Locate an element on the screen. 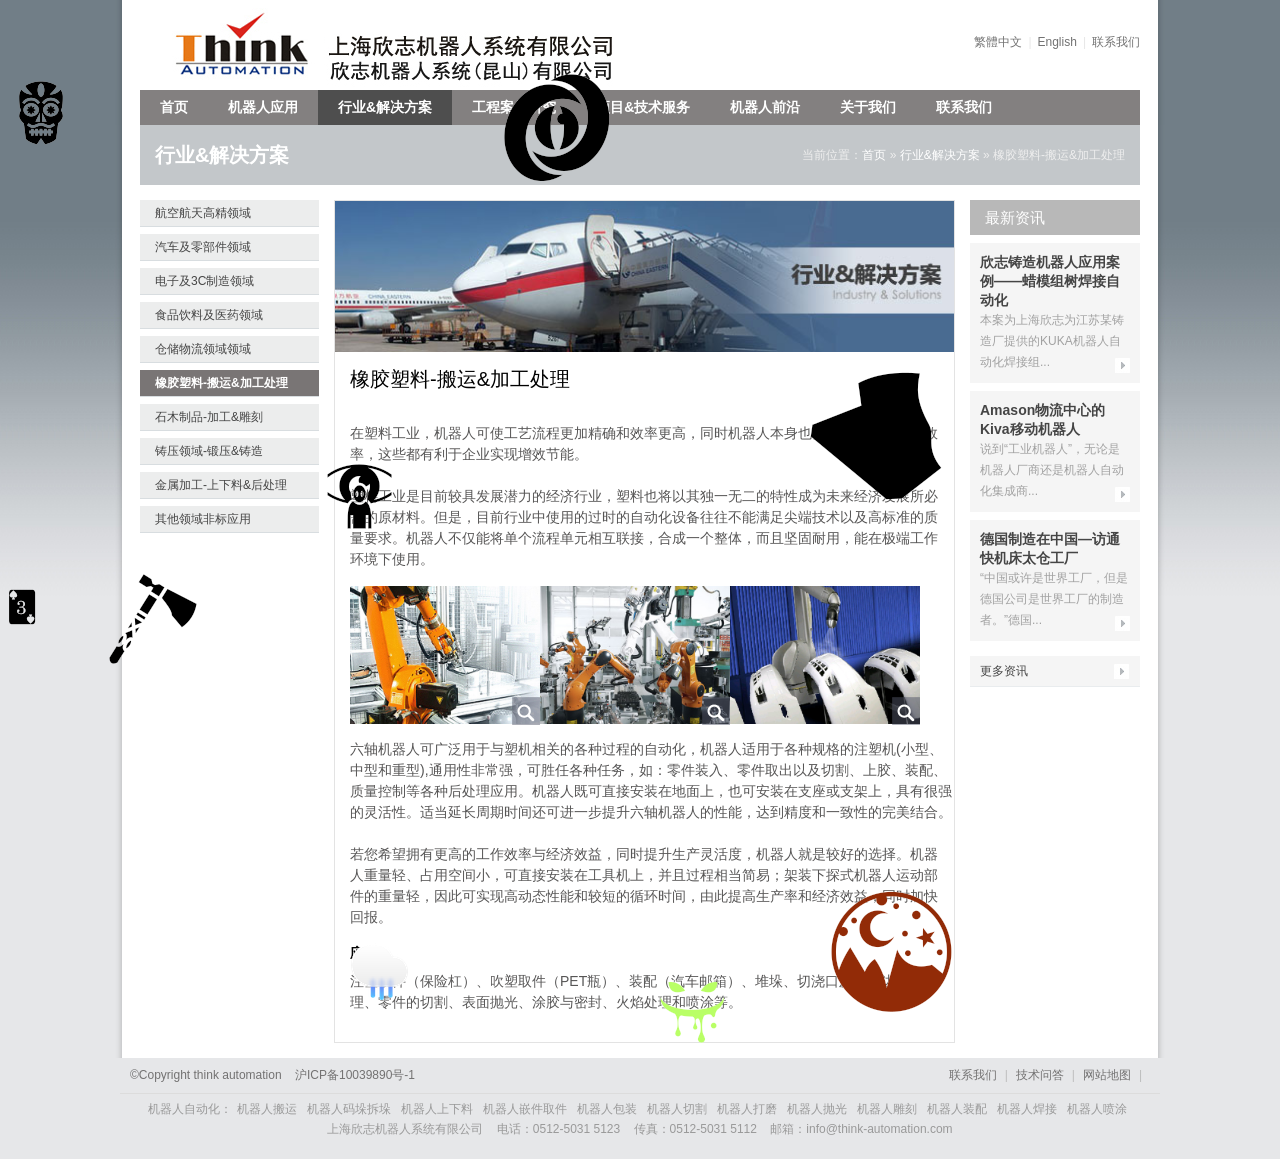 Image resolution: width=1280 pixels, height=1159 pixels. día de los muertos themed game element or decoration is located at coordinates (41, 112).